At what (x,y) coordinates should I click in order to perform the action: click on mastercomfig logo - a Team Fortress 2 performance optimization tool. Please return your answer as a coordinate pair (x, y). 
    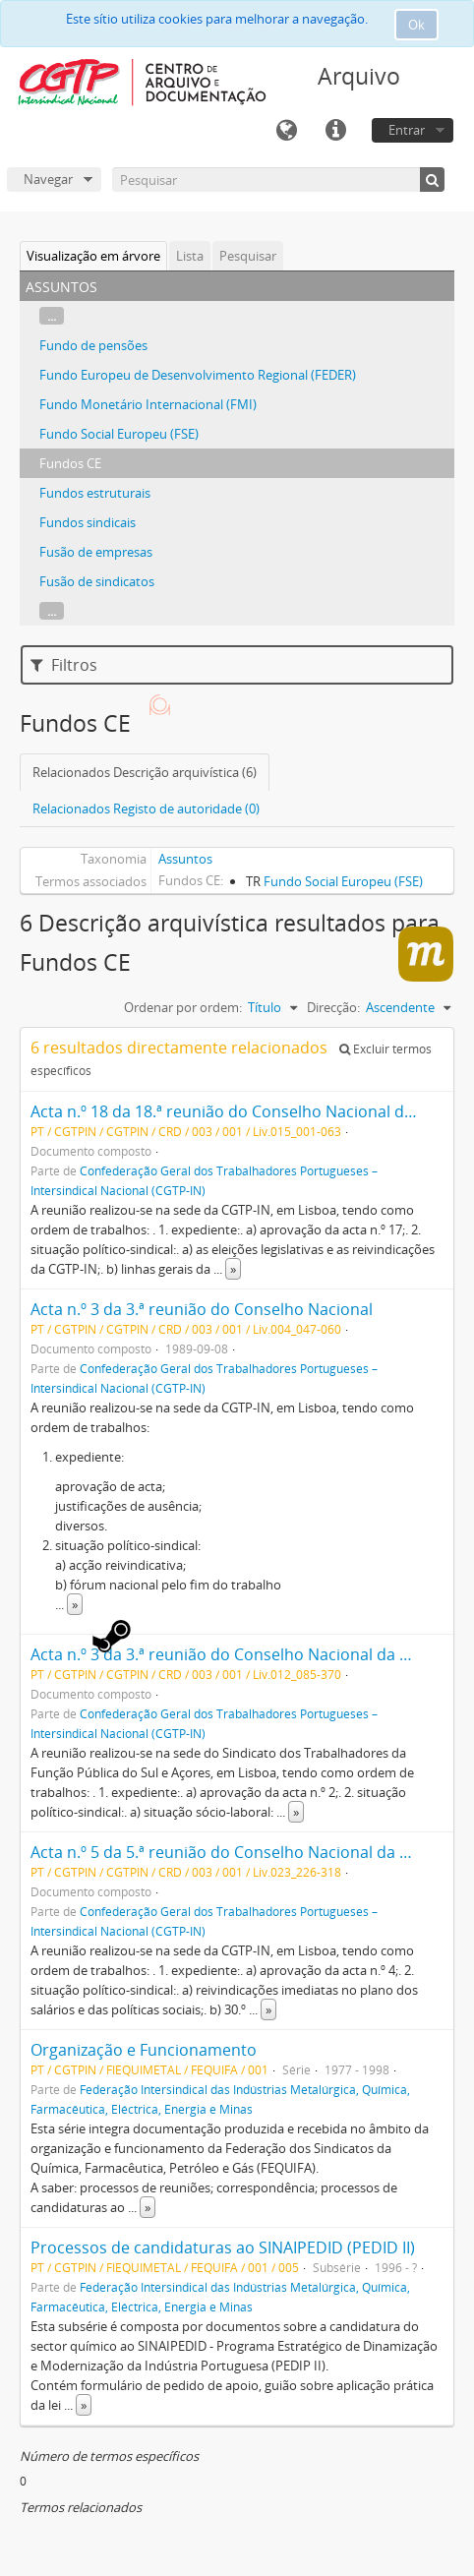
    Looking at the image, I should click on (159, 704).